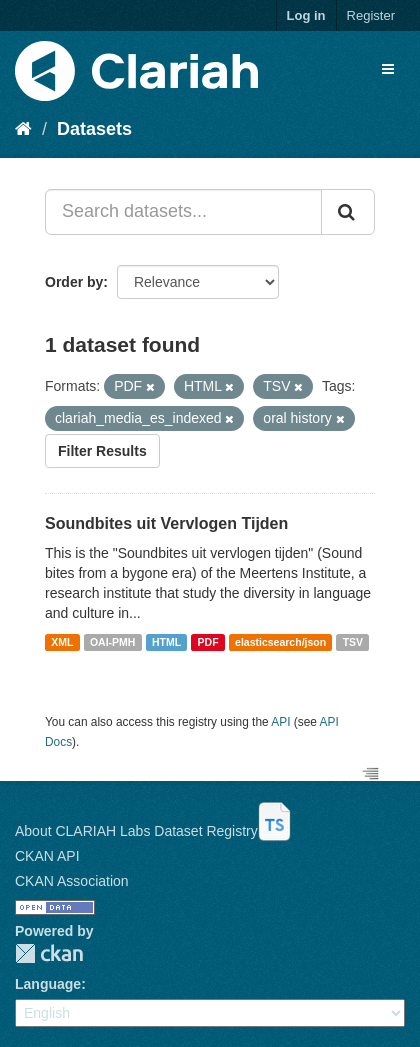  I want to click on indicates a typescript source file, so click(274, 821).